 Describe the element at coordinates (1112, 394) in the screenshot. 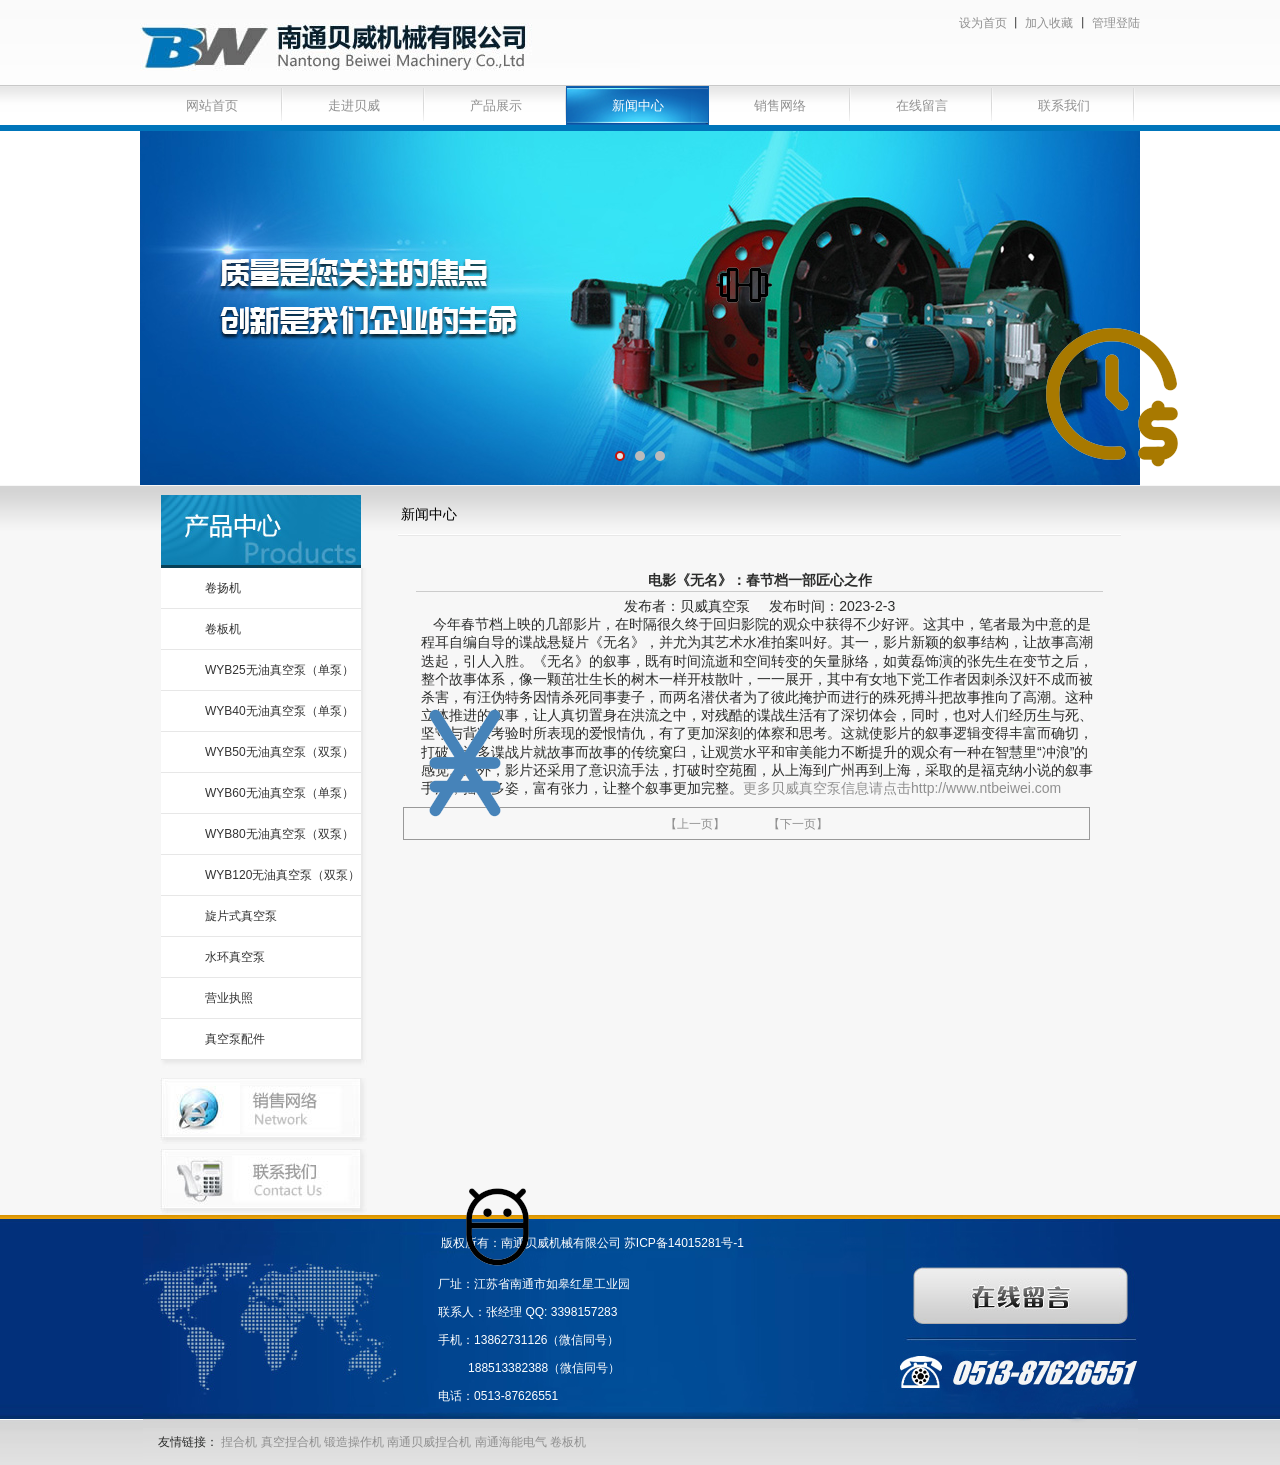

I see `view hourly rate or time-based pricing` at that location.